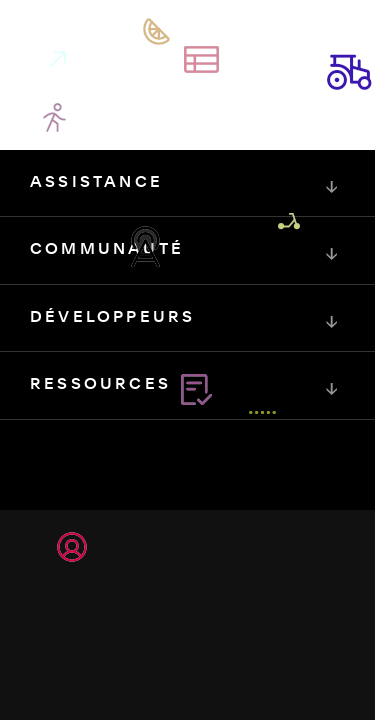 The width and height of the screenshot is (375, 720). Describe the element at coordinates (72, 547) in the screenshot. I see `view your profile` at that location.